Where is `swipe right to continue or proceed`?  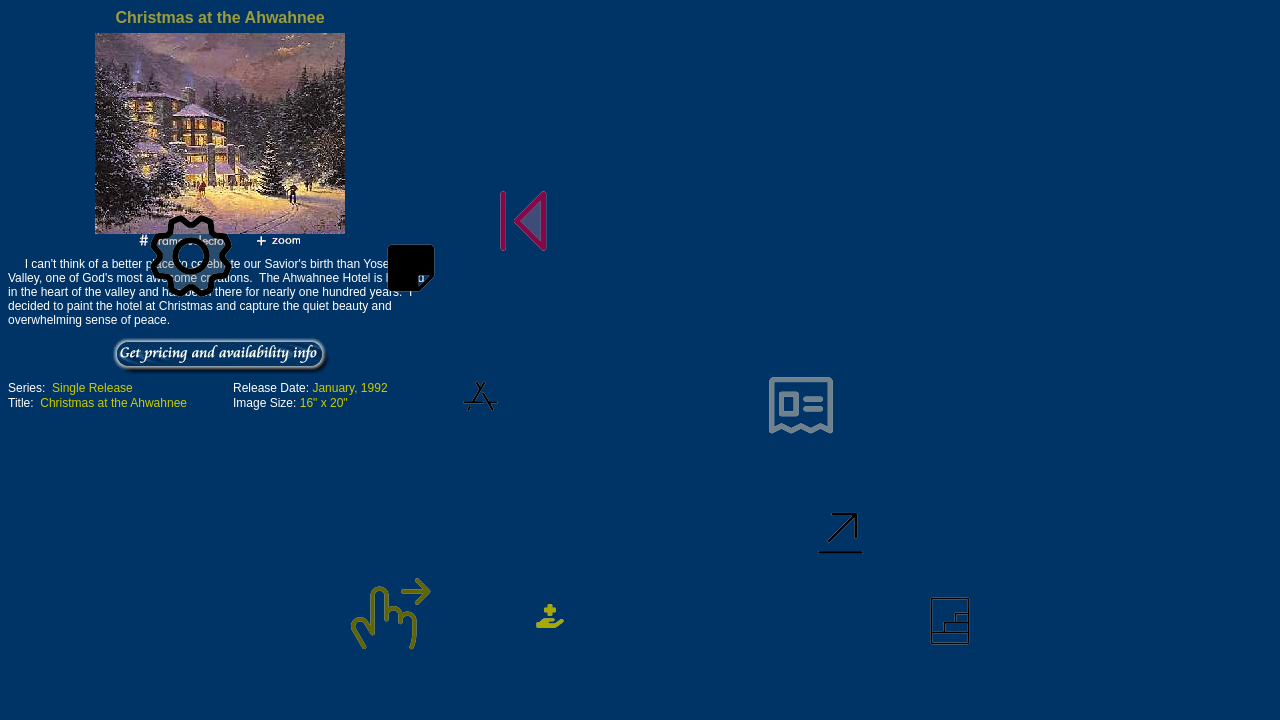
swipe right to continue or proceed is located at coordinates (386, 616).